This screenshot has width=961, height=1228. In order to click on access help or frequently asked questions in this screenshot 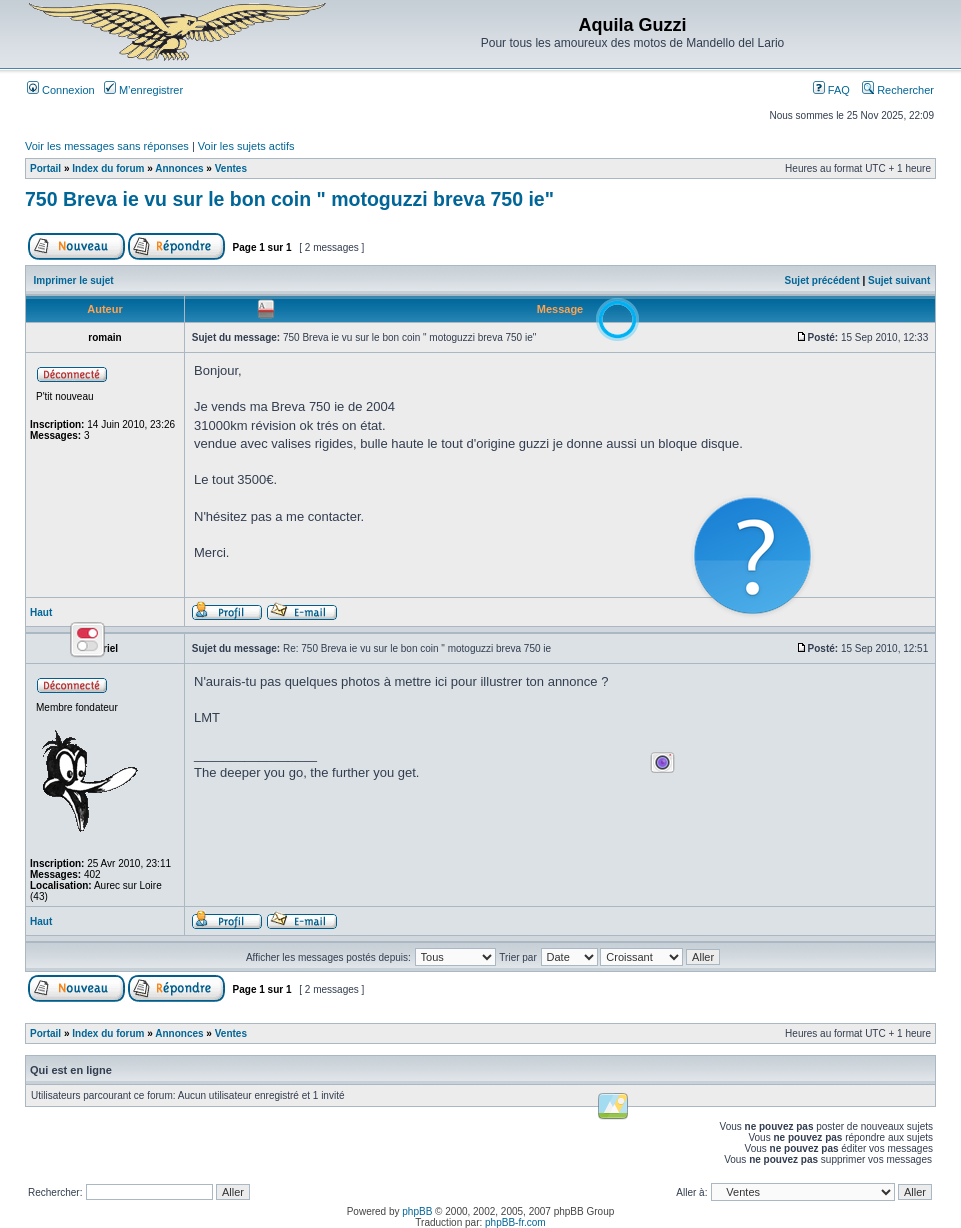, I will do `click(752, 555)`.